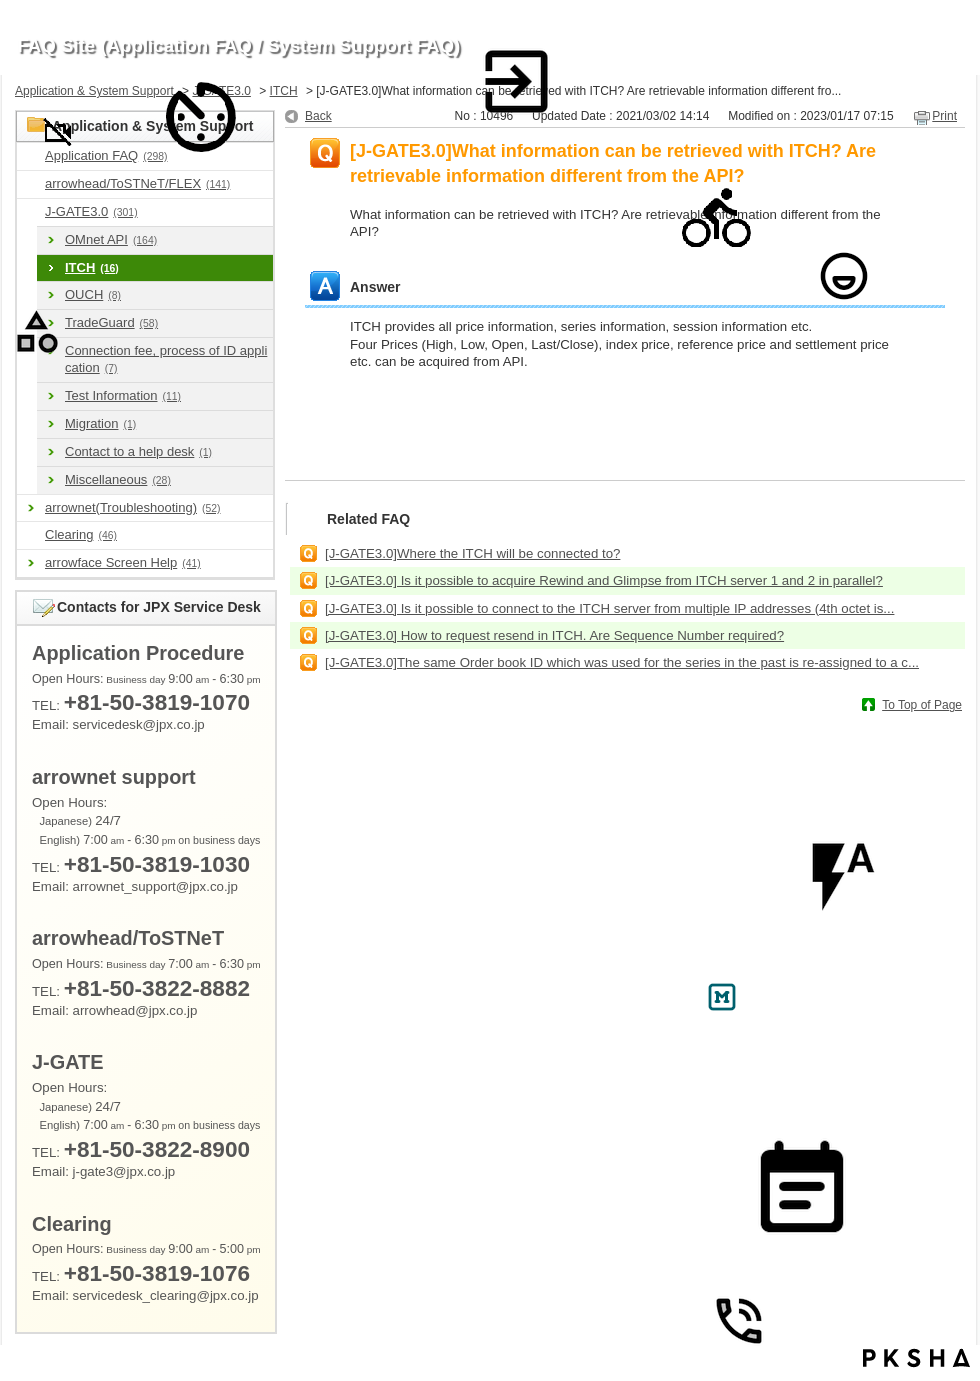 Image resolution: width=980 pixels, height=1381 pixels. What do you see at coordinates (36, 331) in the screenshot?
I see `browse or filter by category` at bounding box center [36, 331].